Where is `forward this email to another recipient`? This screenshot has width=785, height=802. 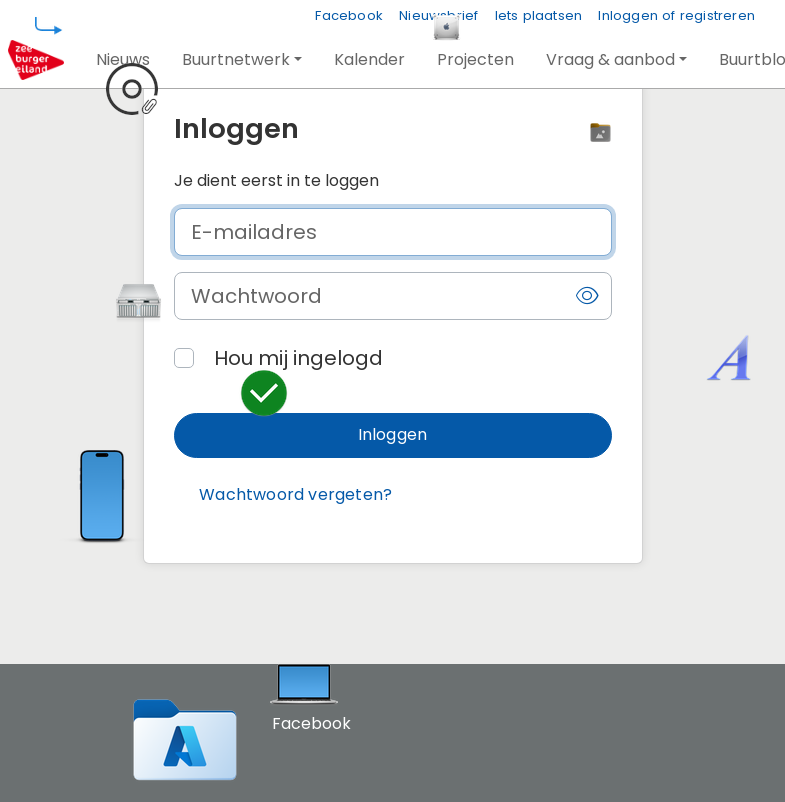
forward this email to another recipient is located at coordinates (49, 24).